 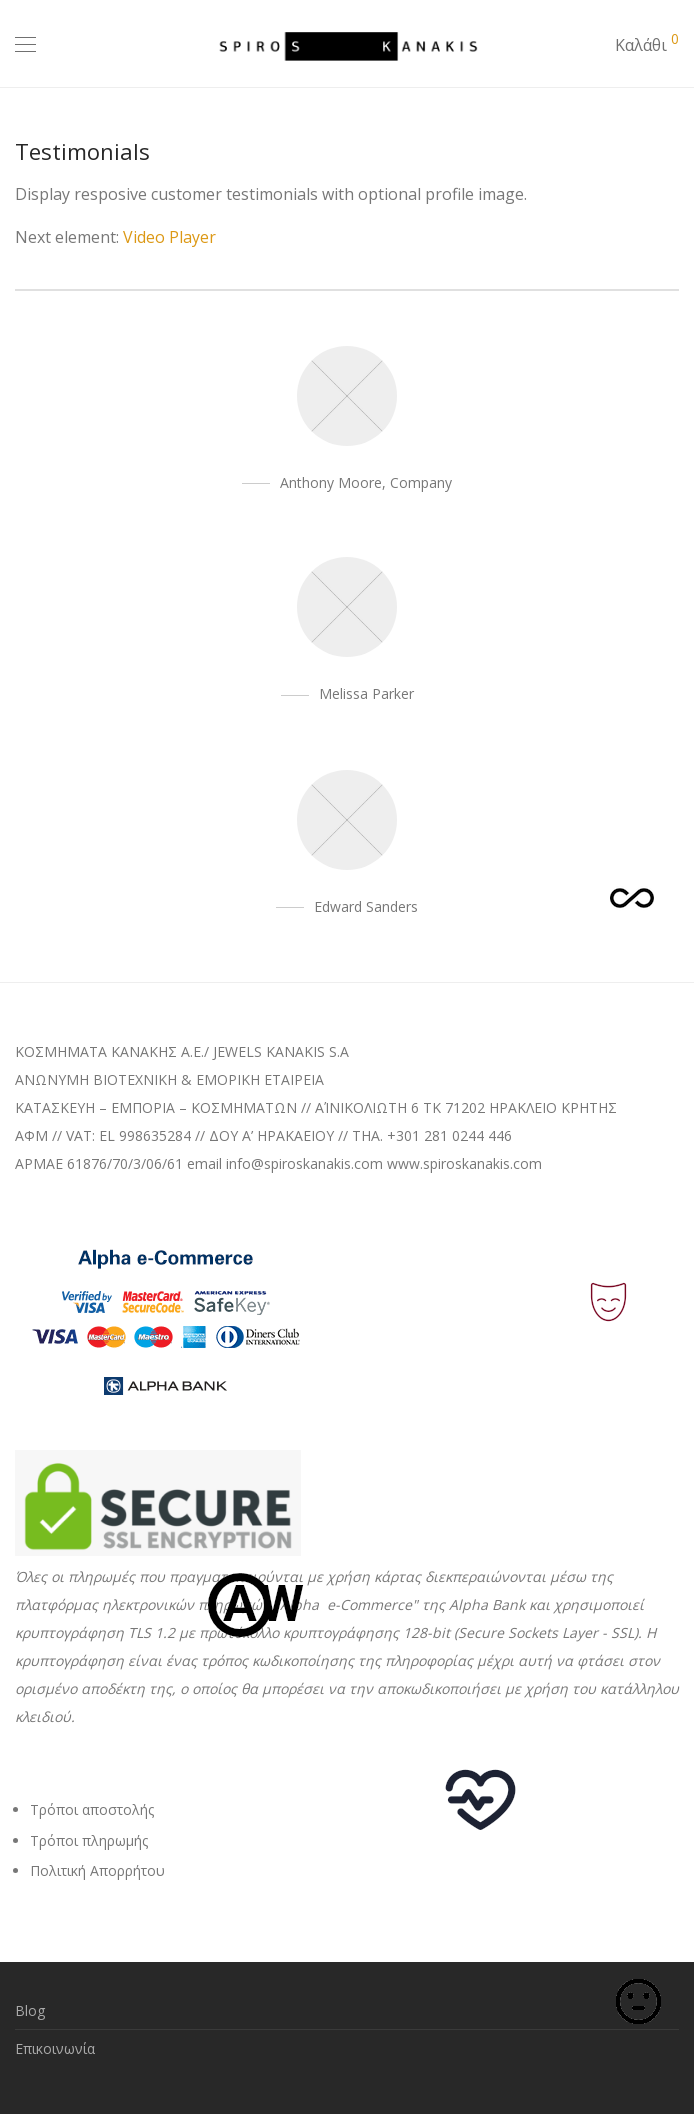 What do you see at coordinates (632, 898) in the screenshot?
I see `indicates unlimited or infinite option` at bounding box center [632, 898].